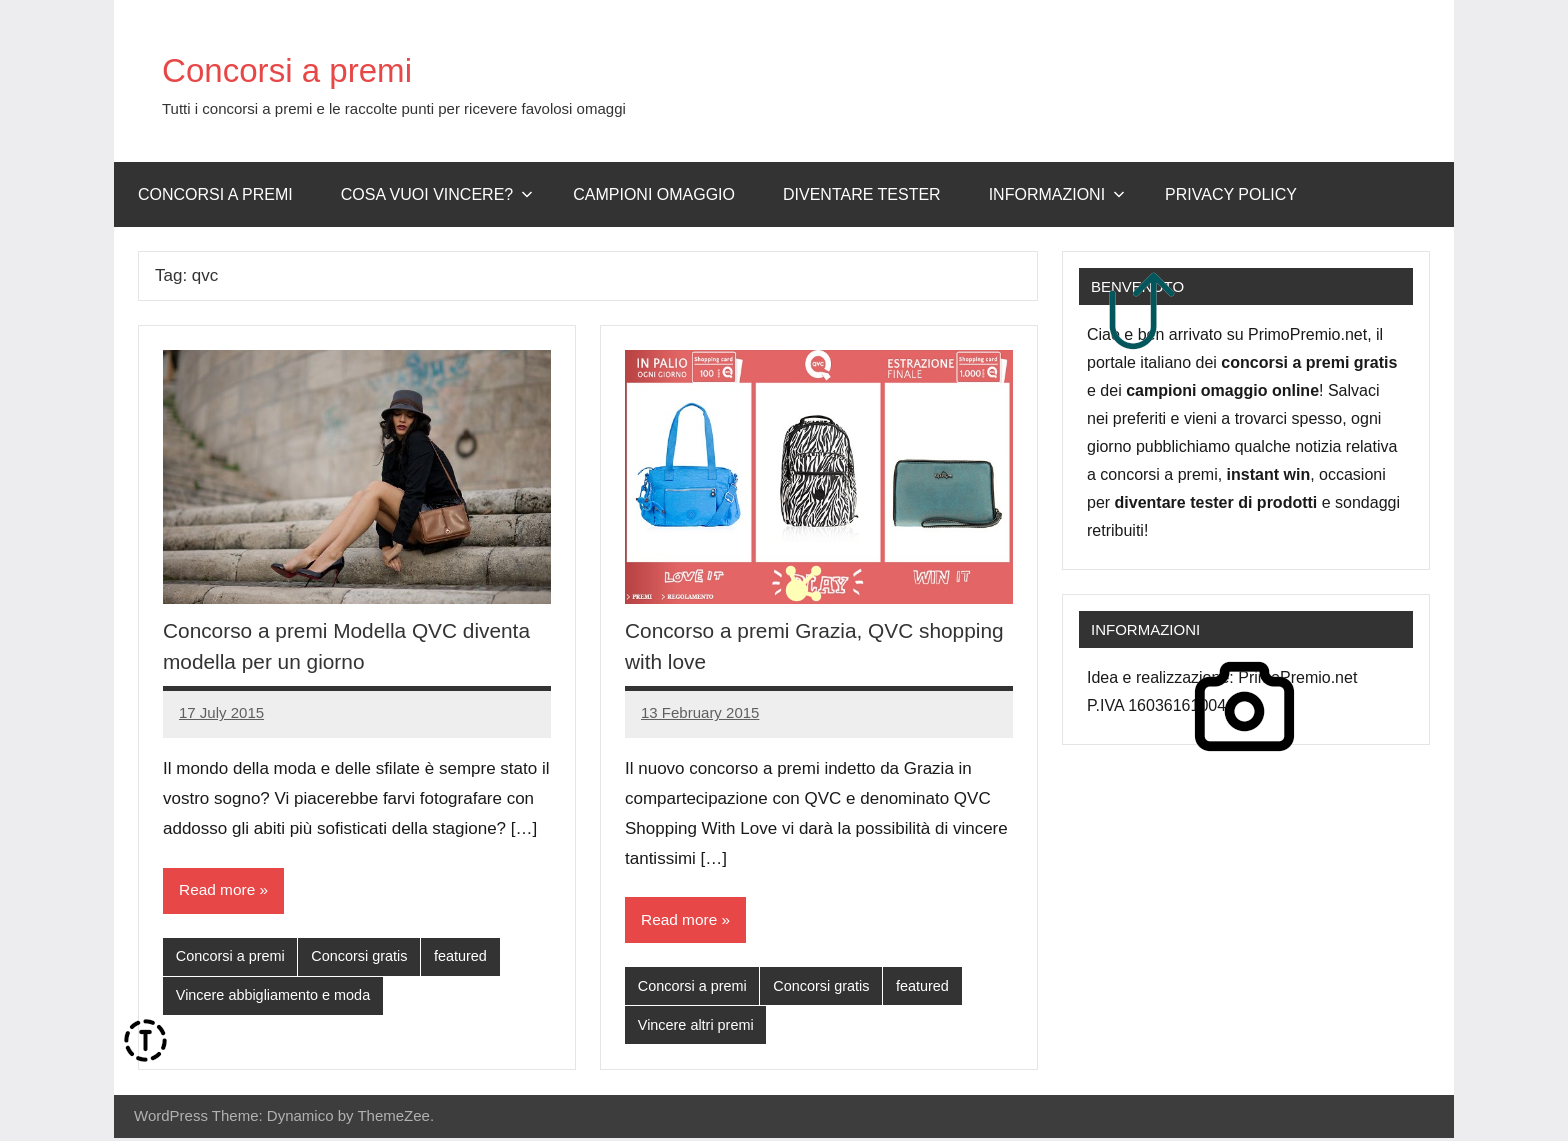 The width and height of the screenshot is (1568, 1141). I want to click on indicates text formatting or typography options, so click(145, 1040).